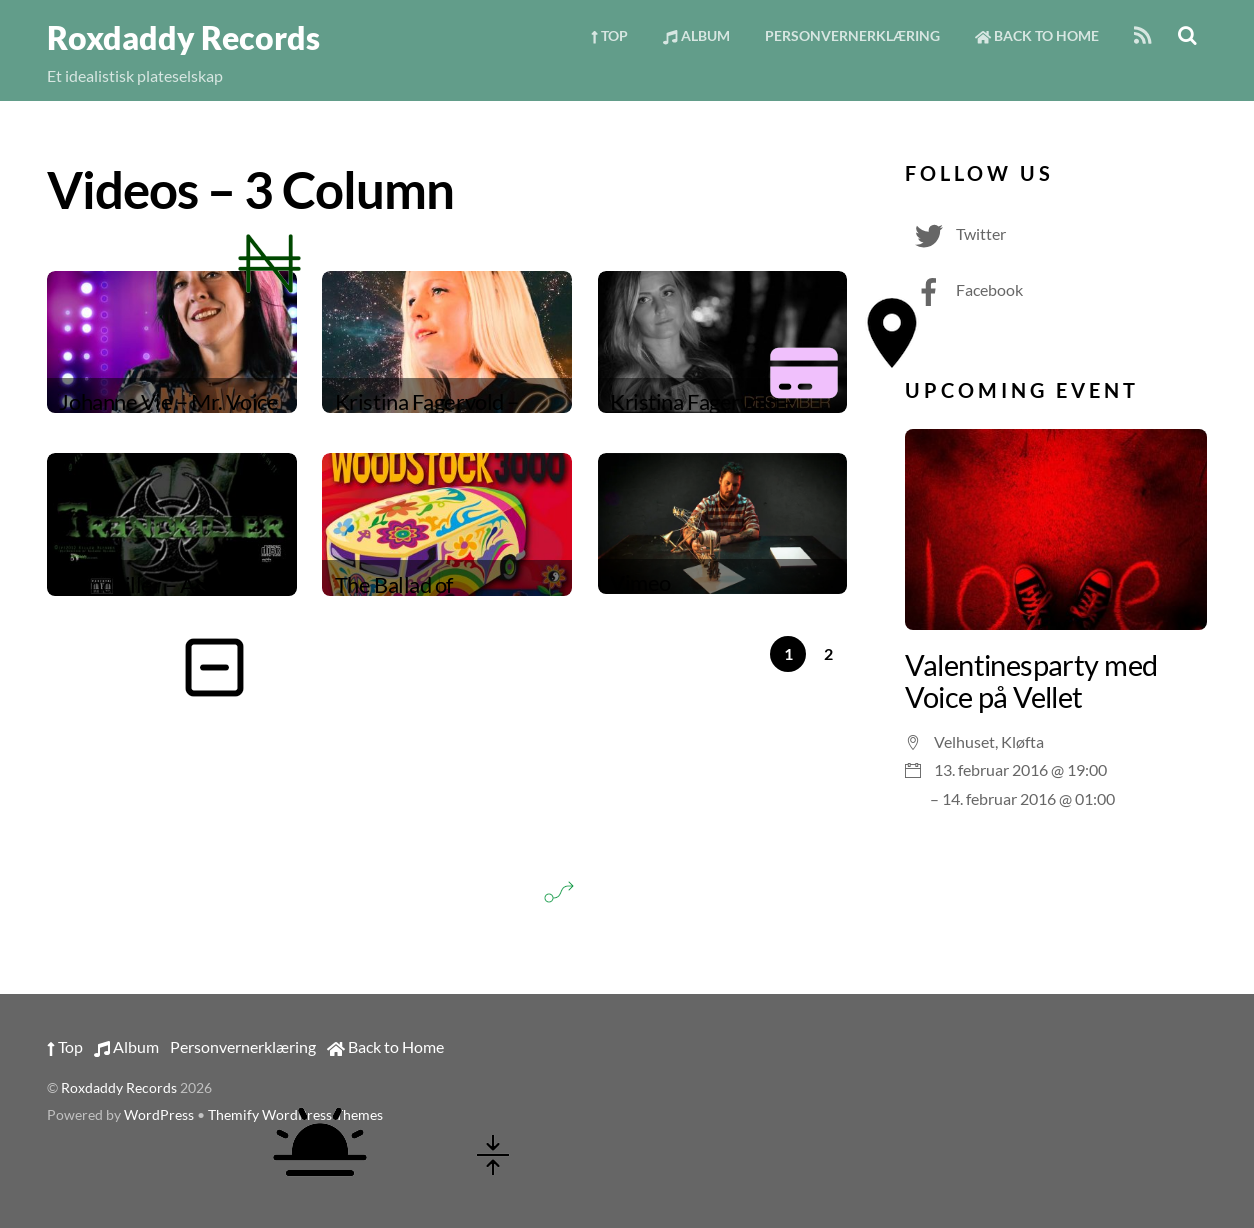 The image size is (1254, 1228). What do you see at coordinates (892, 333) in the screenshot?
I see `view current location on map` at bounding box center [892, 333].